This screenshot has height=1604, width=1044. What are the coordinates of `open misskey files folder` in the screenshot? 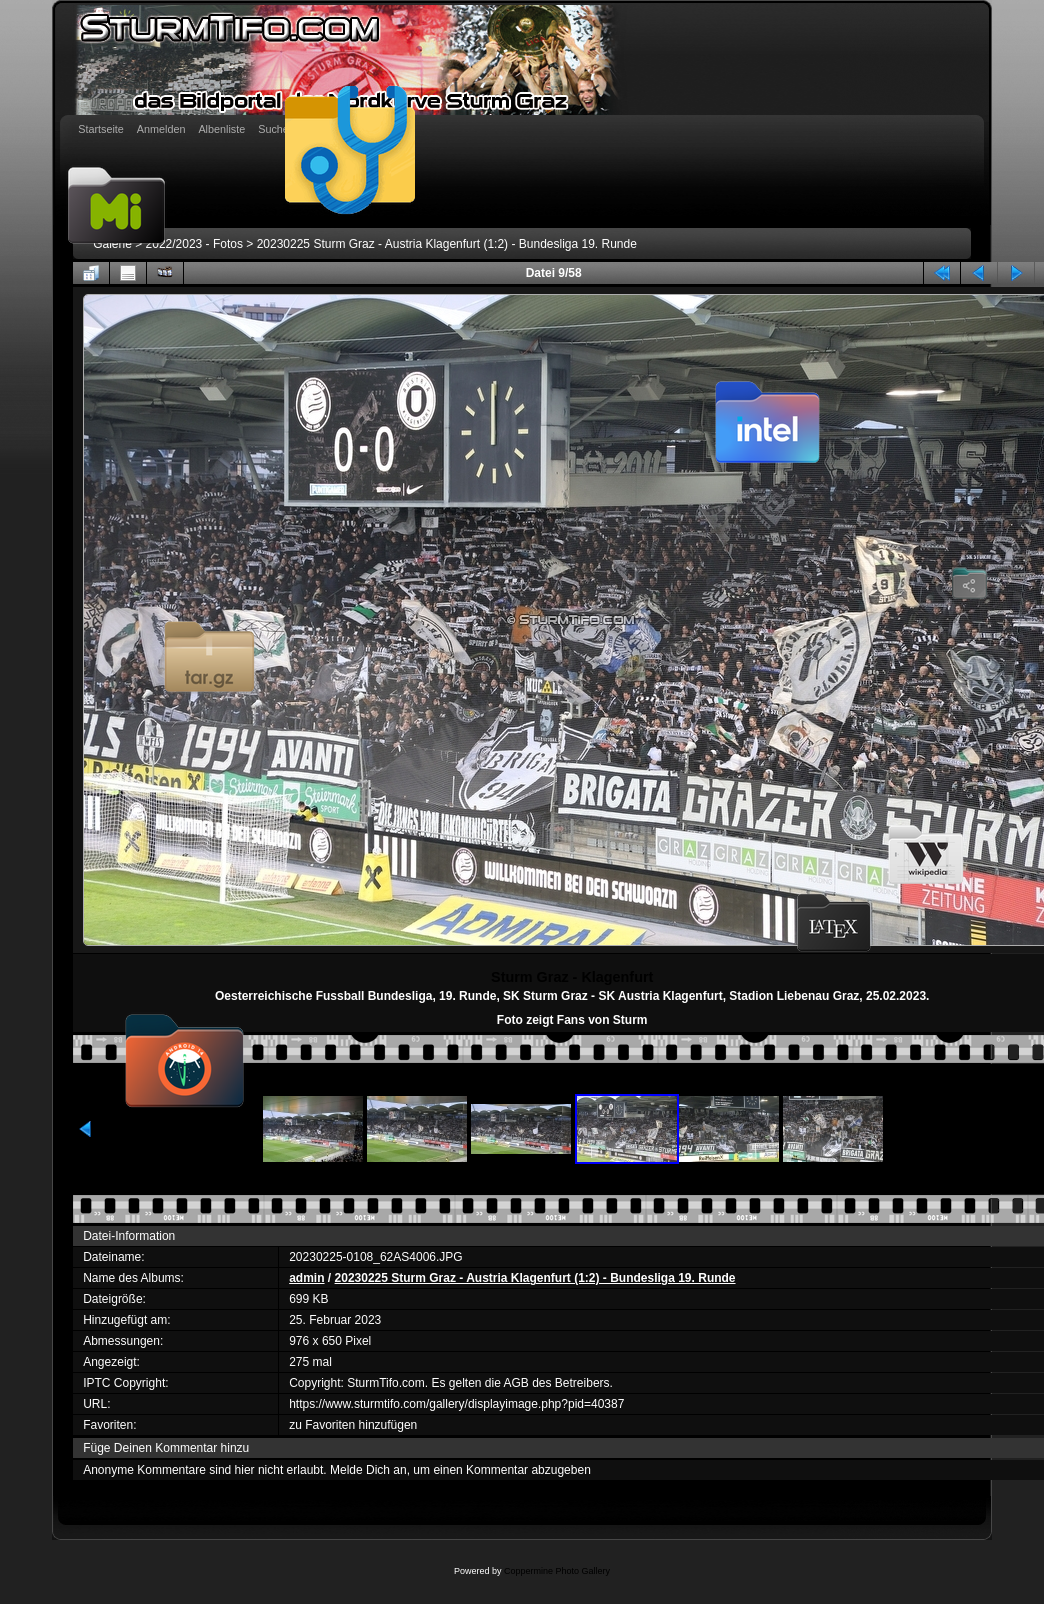 It's located at (116, 208).